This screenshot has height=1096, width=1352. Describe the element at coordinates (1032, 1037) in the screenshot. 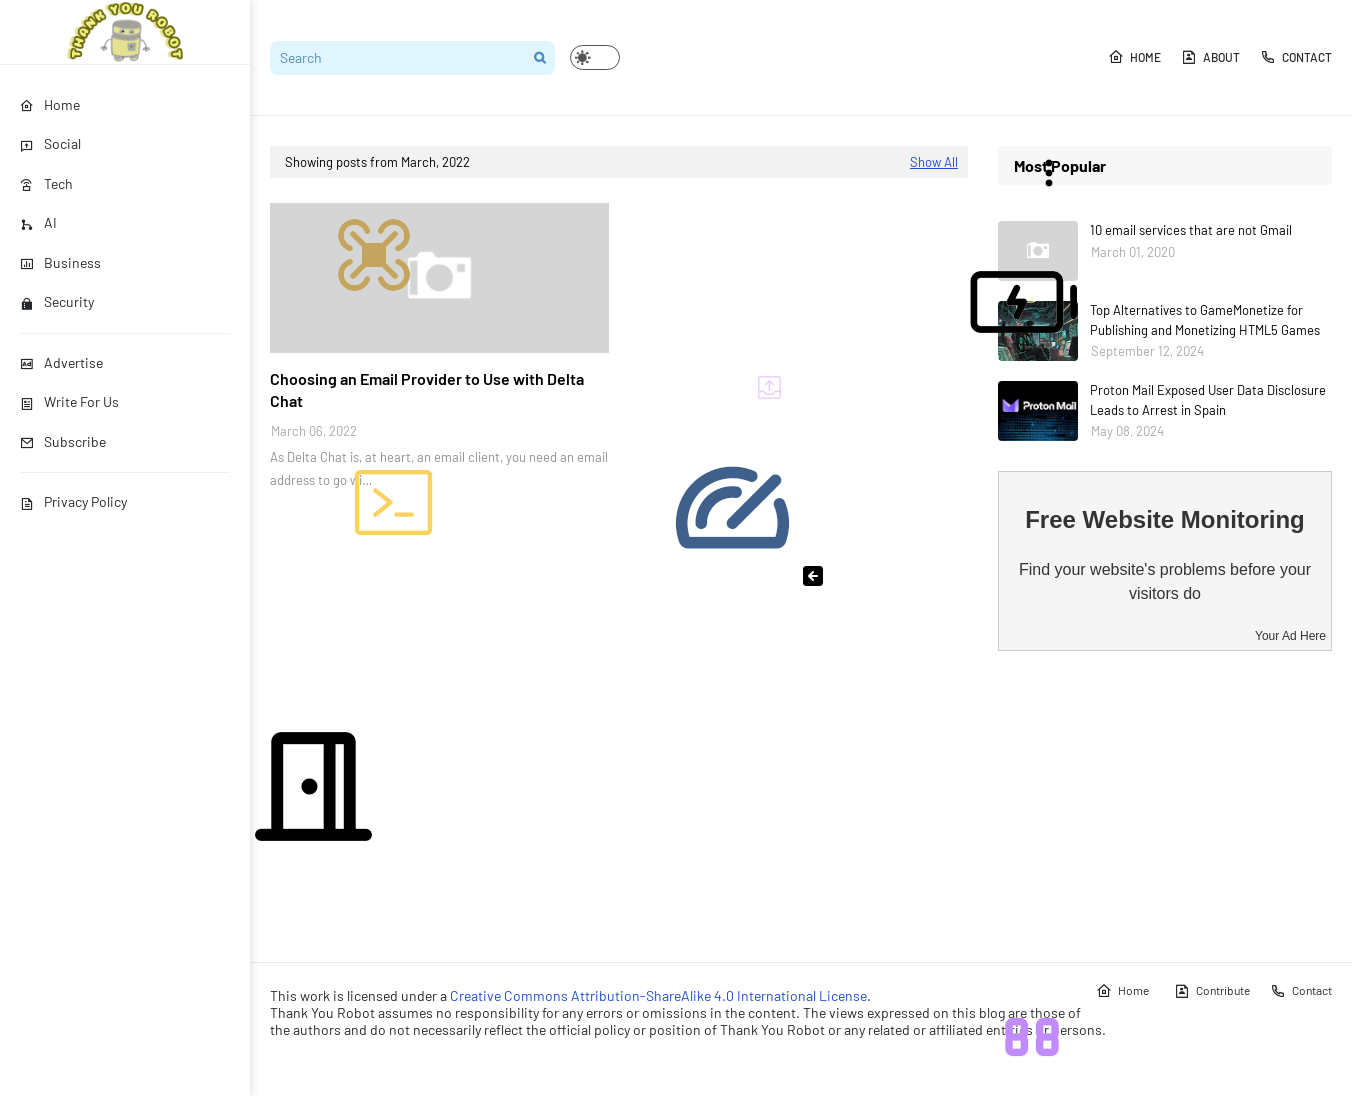

I see `displays the number 88 as a numeric indicator or count` at that location.